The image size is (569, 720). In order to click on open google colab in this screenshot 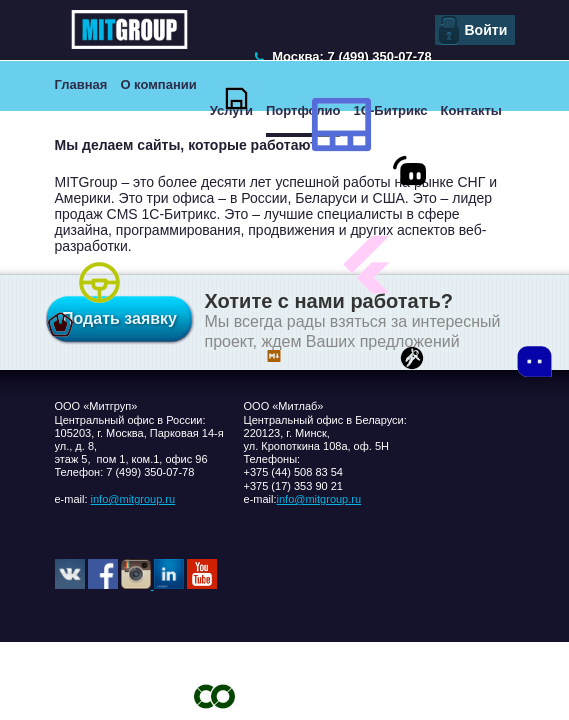, I will do `click(214, 696)`.